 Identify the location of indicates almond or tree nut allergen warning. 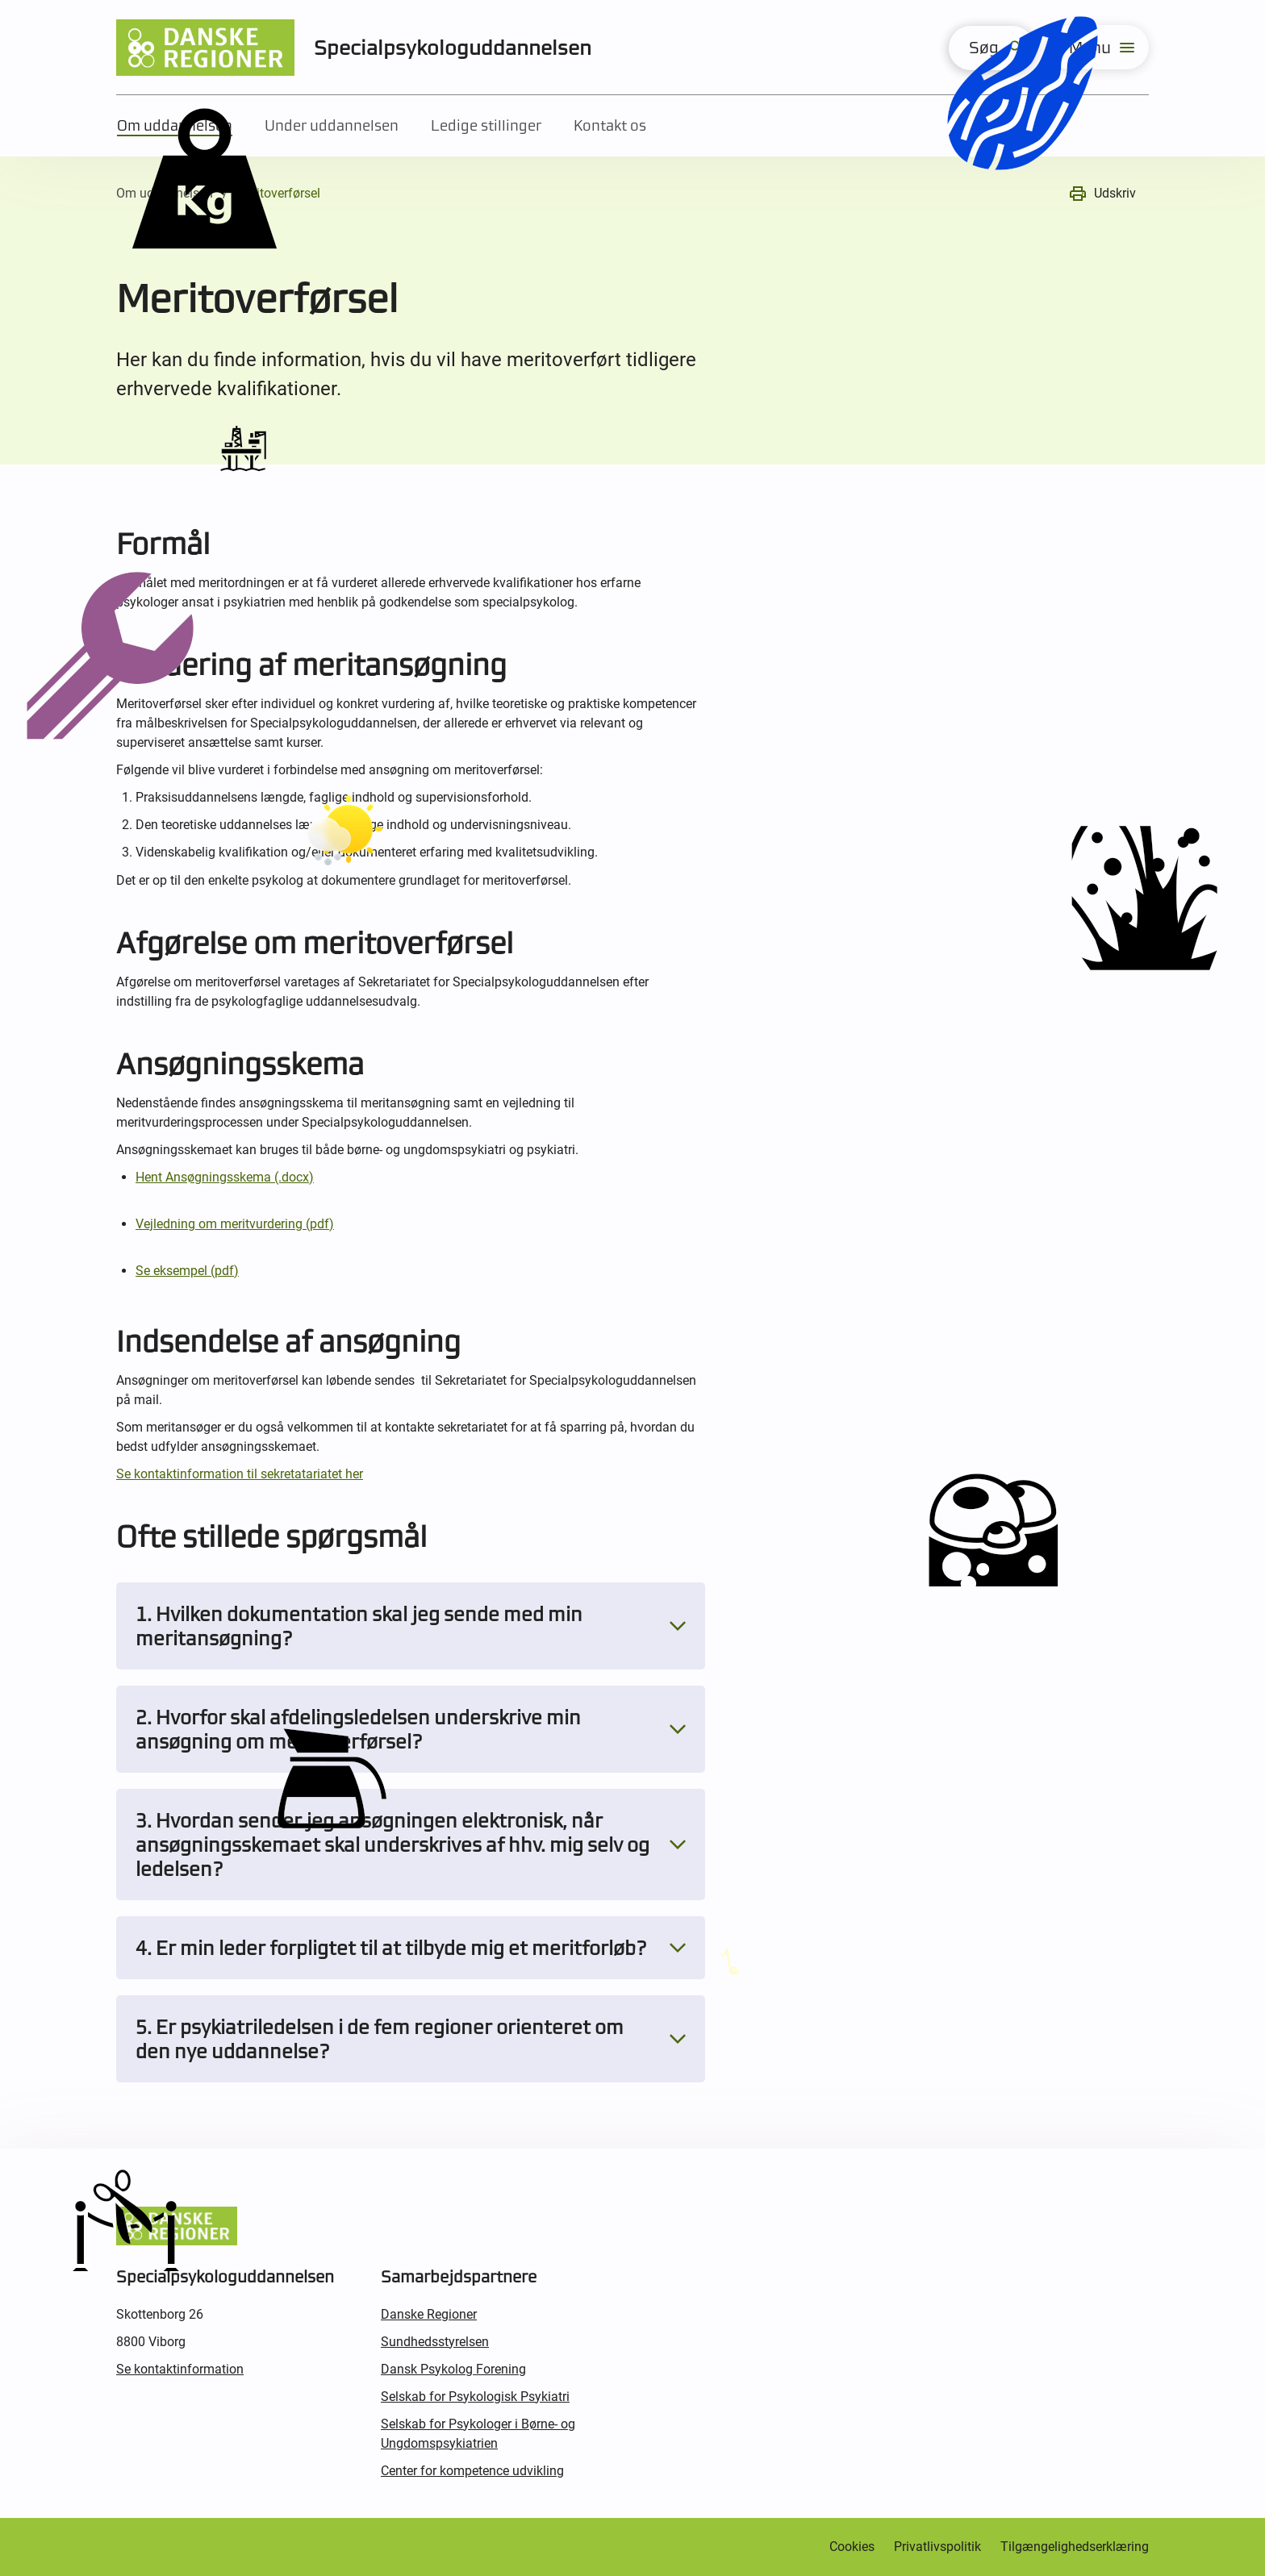
(1022, 93).